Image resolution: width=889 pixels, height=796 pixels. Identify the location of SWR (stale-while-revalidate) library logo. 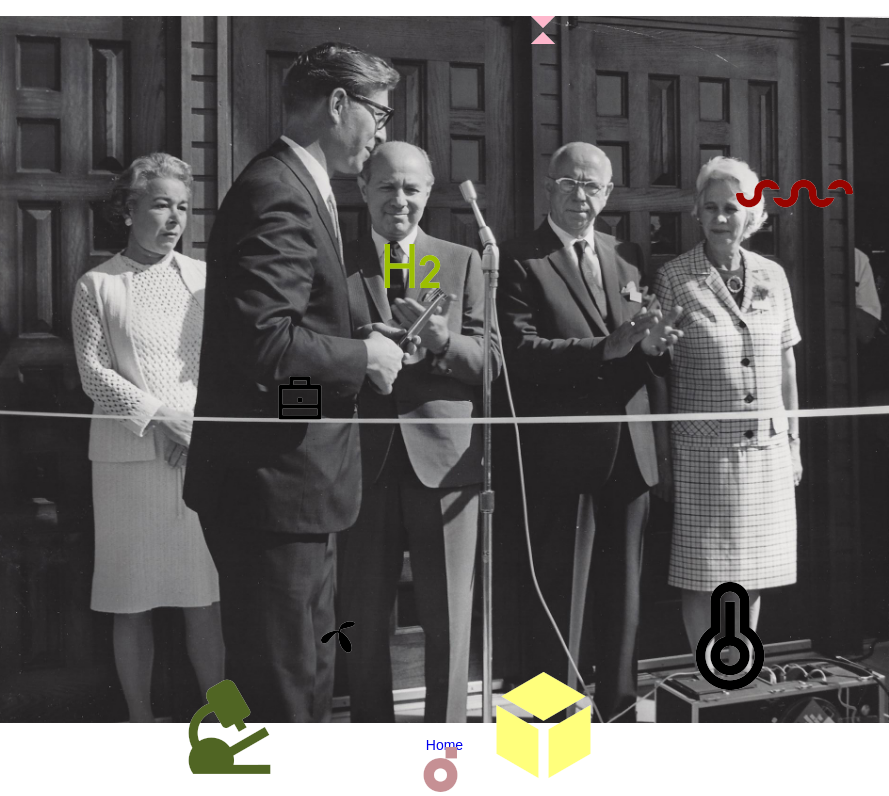
(794, 193).